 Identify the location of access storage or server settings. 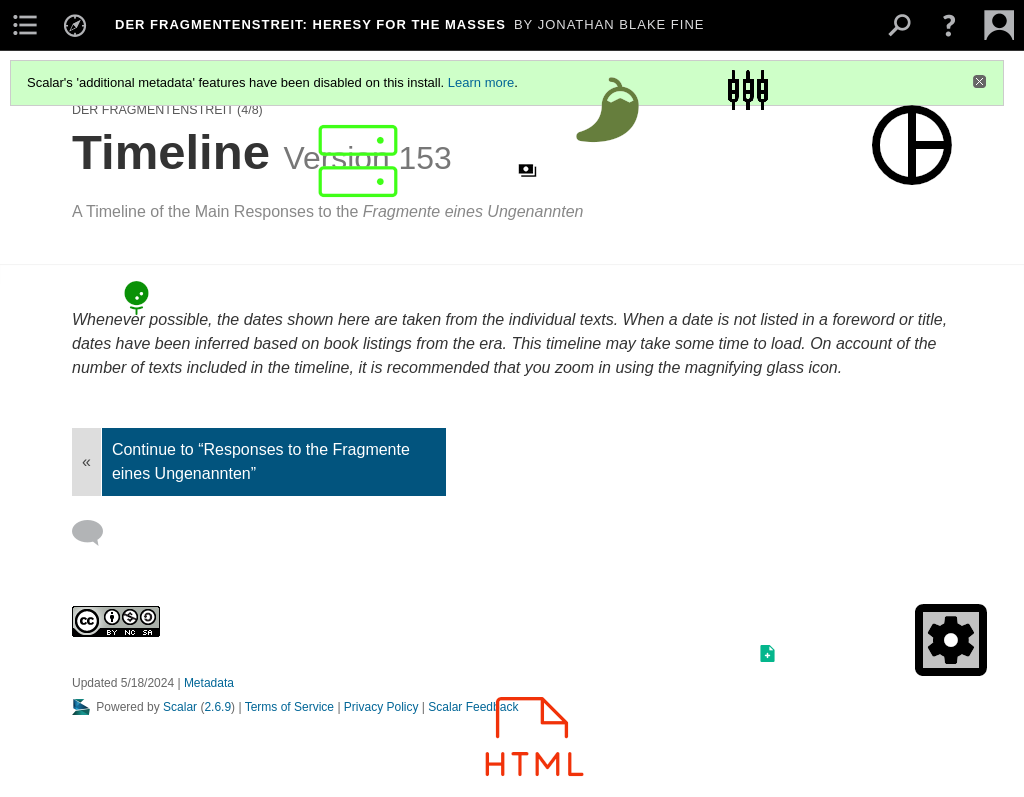
(358, 161).